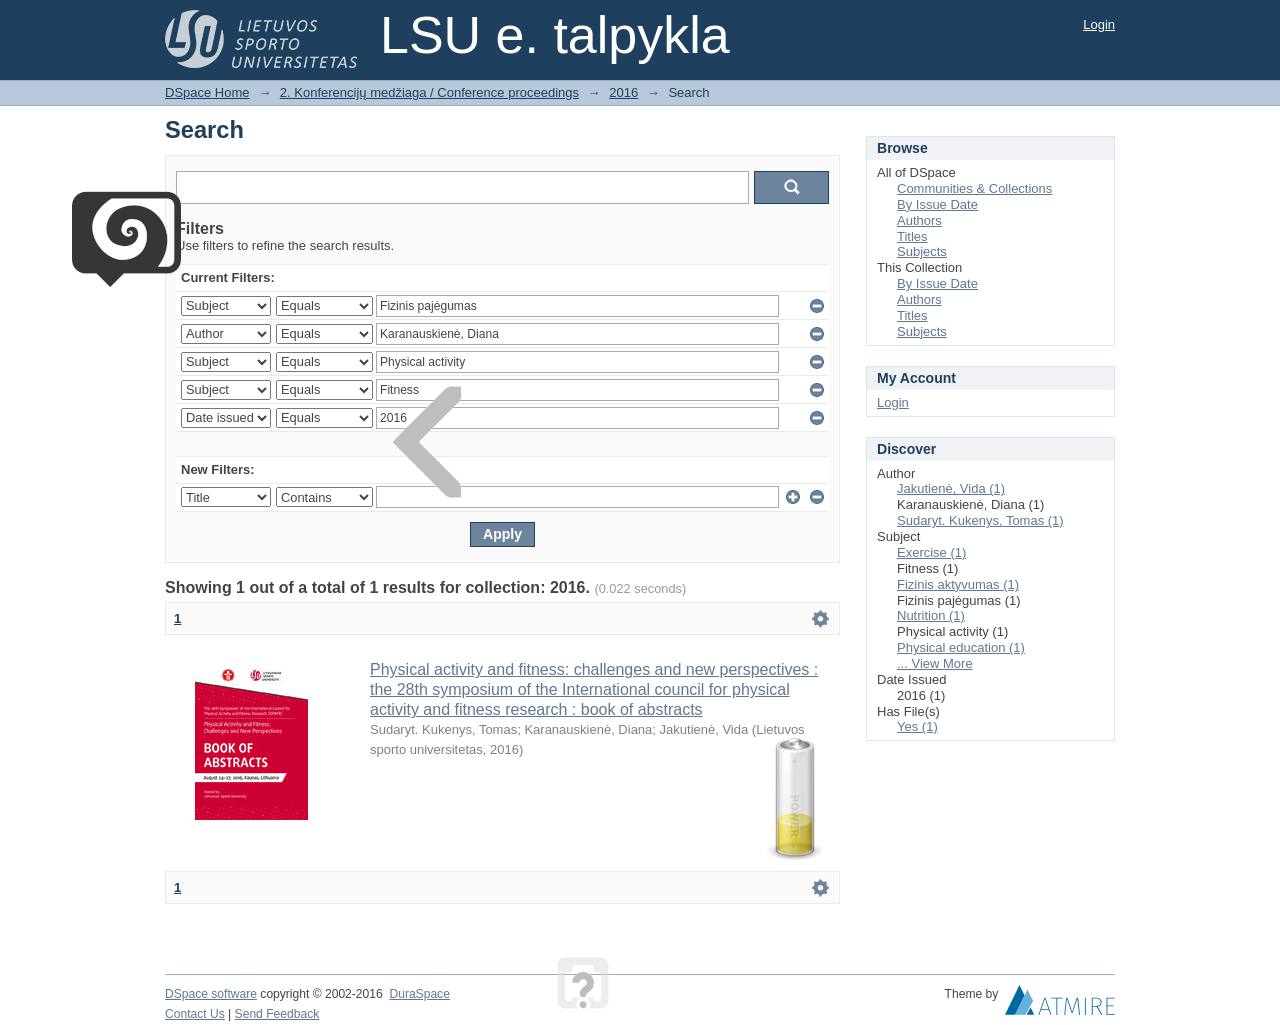 Image resolution: width=1280 pixels, height=1025 pixels. I want to click on open fractal messaging app, so click(126, 239).